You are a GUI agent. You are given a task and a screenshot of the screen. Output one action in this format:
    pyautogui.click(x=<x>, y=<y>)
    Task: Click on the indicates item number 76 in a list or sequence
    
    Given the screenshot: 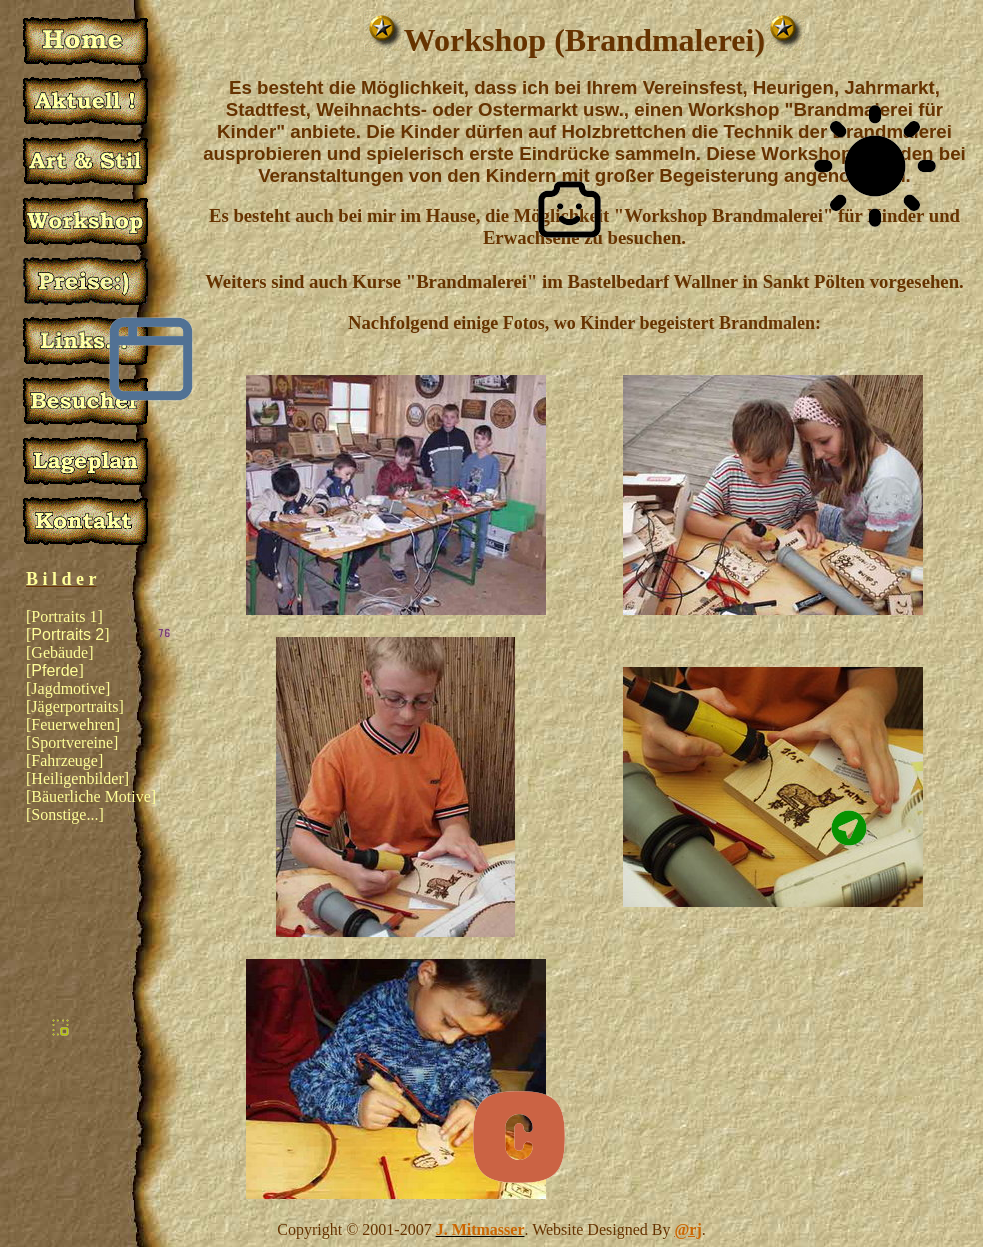 What is the action you would take?
    pyautogui.click(x=164, y=633)
    